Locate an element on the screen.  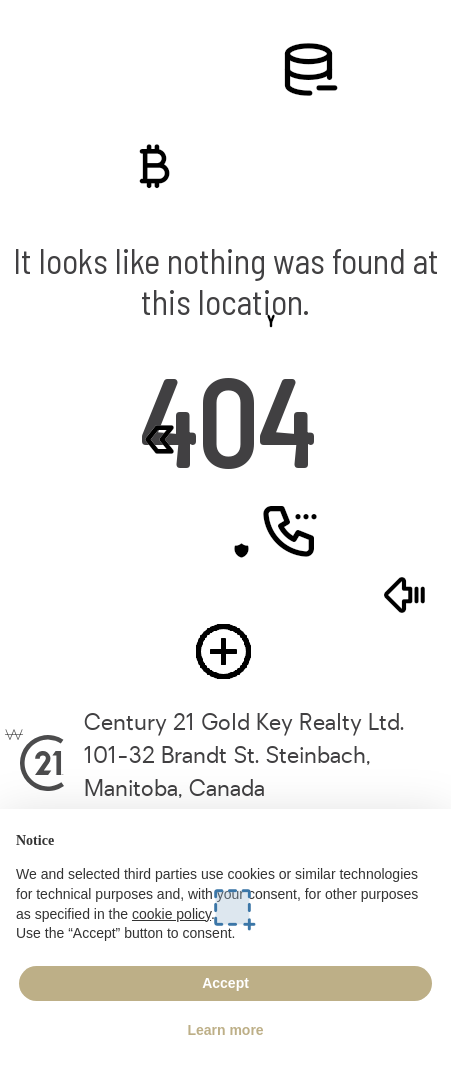
indicates an active or incoming call is located at coordinates (290, 530).